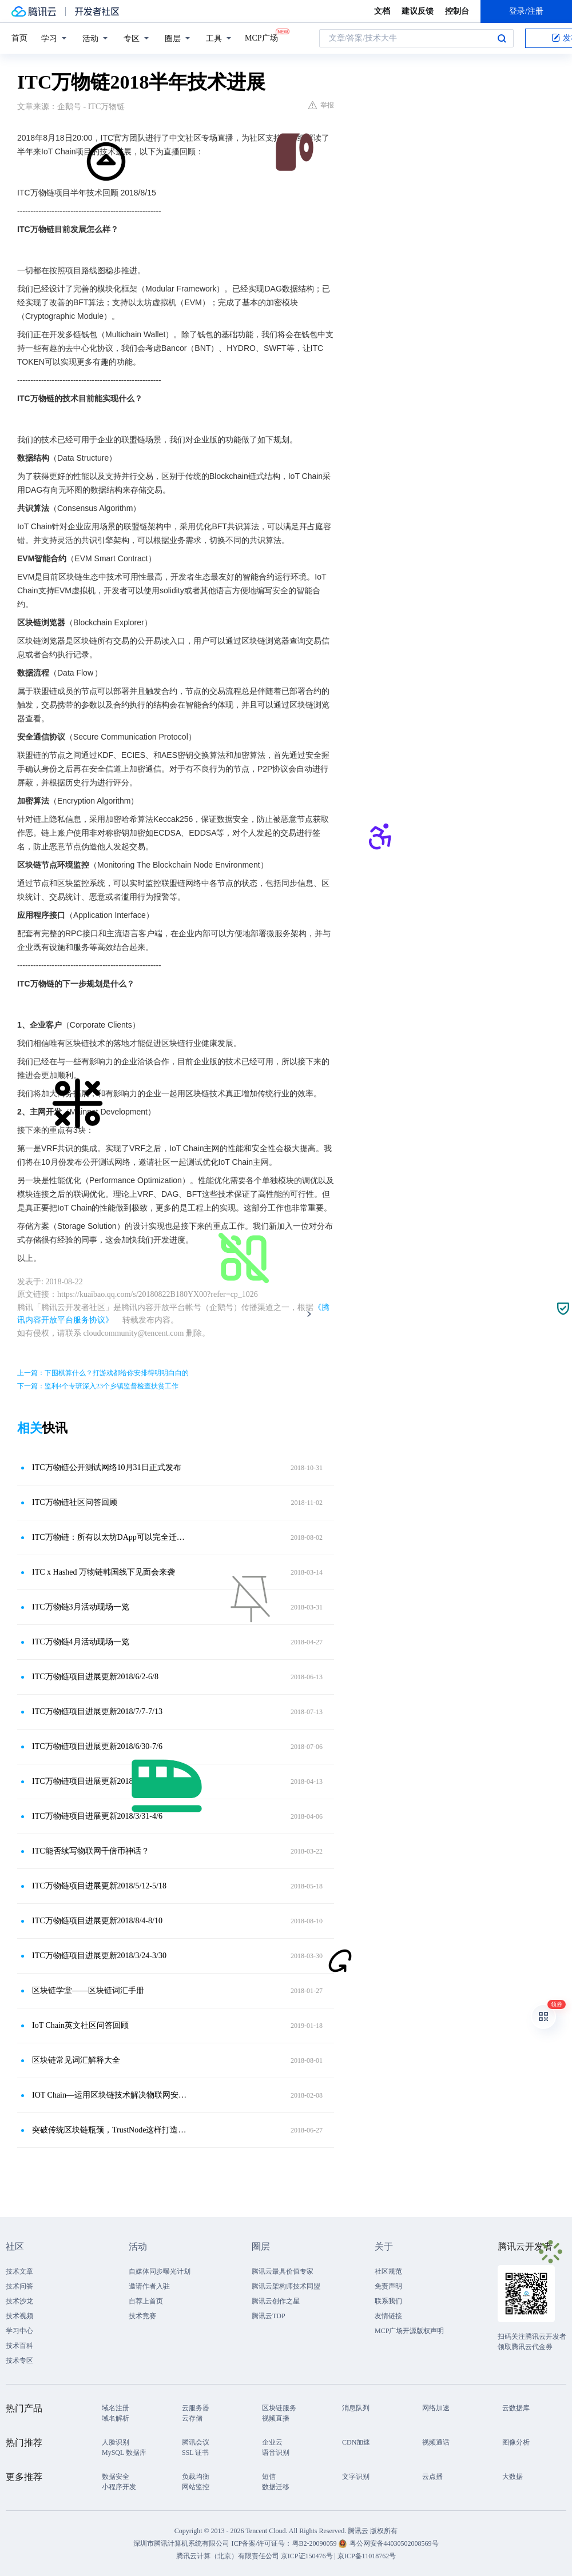  What do you see at coordinates (251, 1596) in the screenshot?
I see `unpin this item` at bounding box center [251, 1596].